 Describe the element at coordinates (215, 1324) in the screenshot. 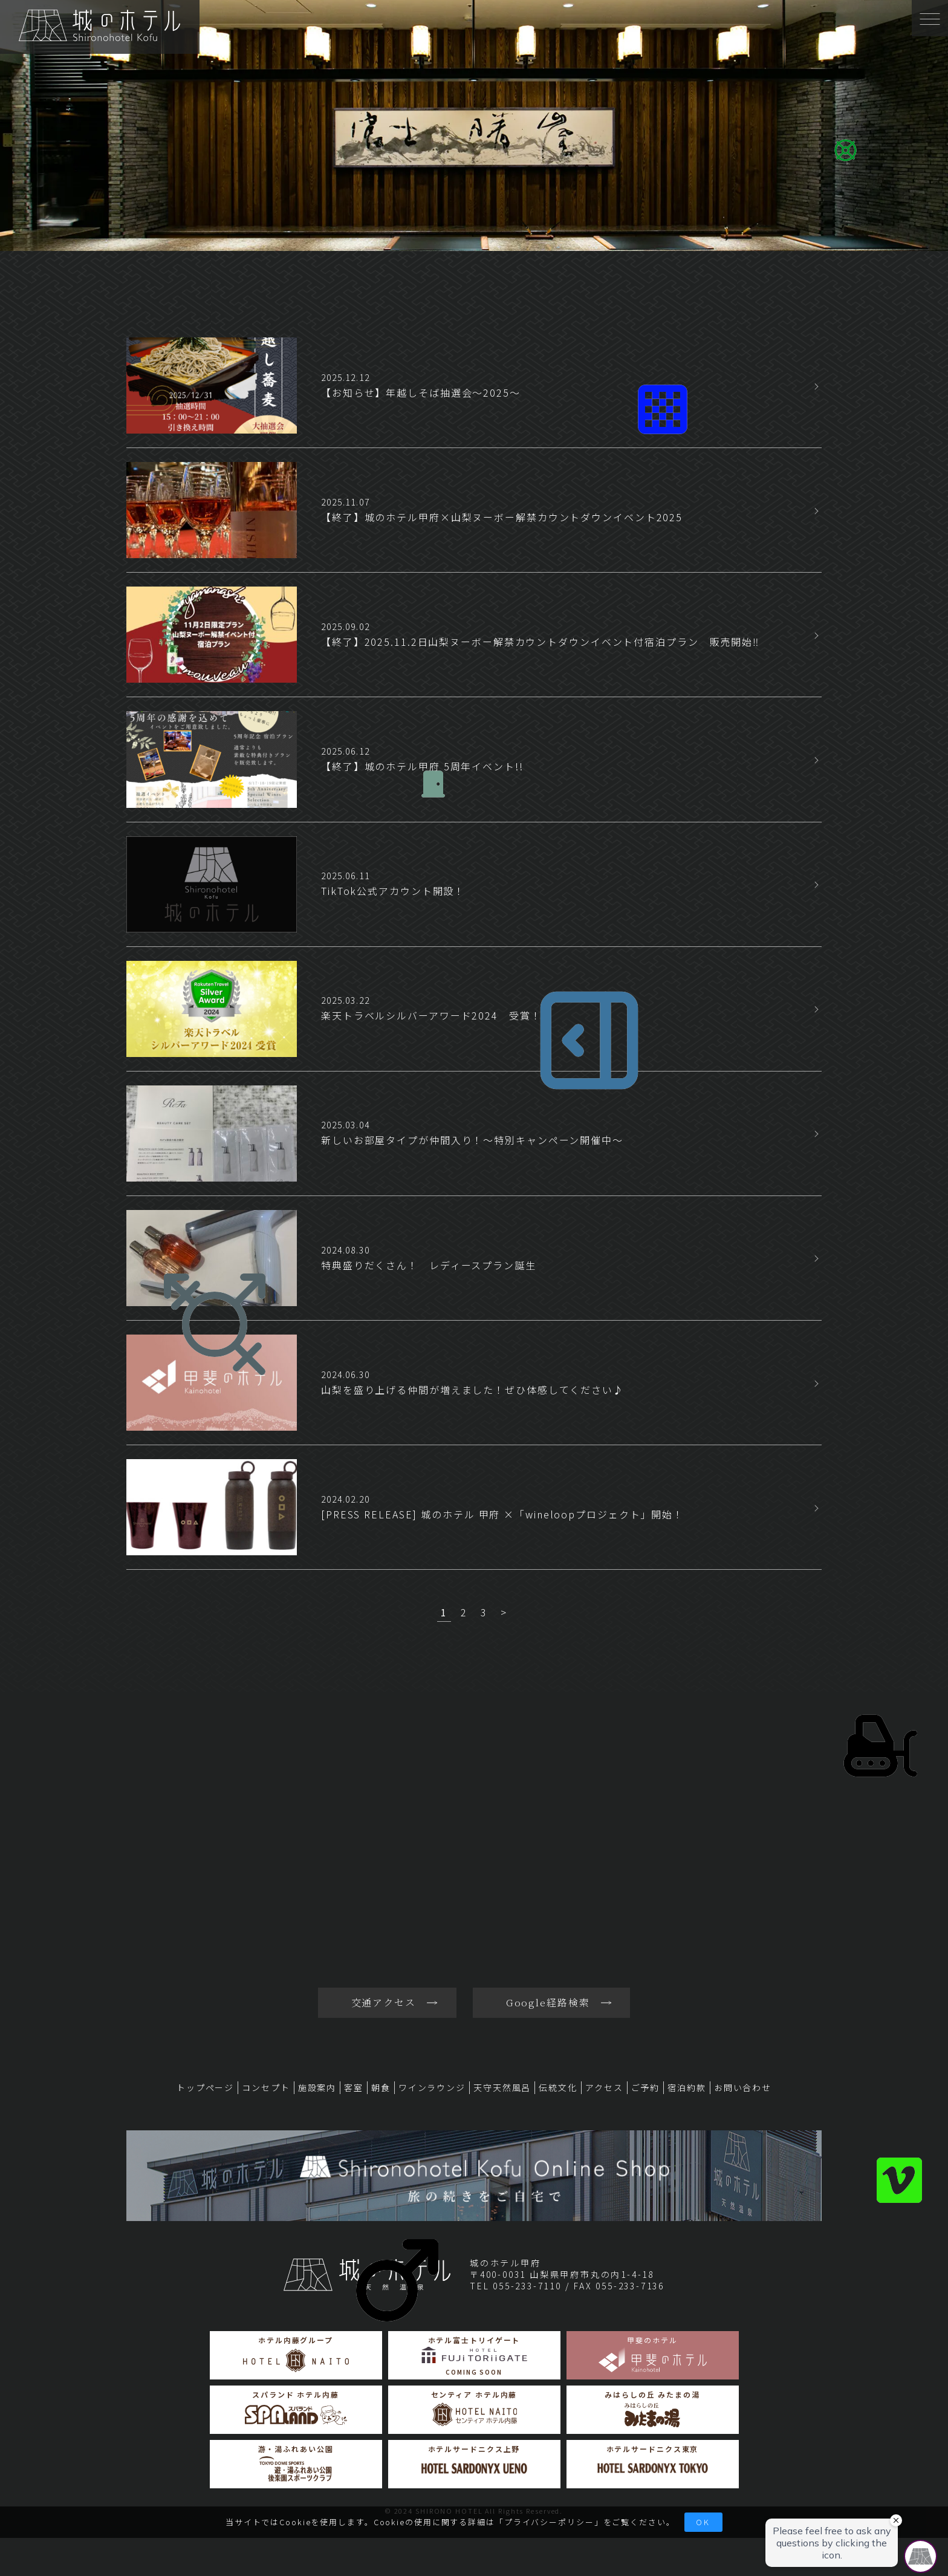

I see `indicates transgender identity option` at that location.